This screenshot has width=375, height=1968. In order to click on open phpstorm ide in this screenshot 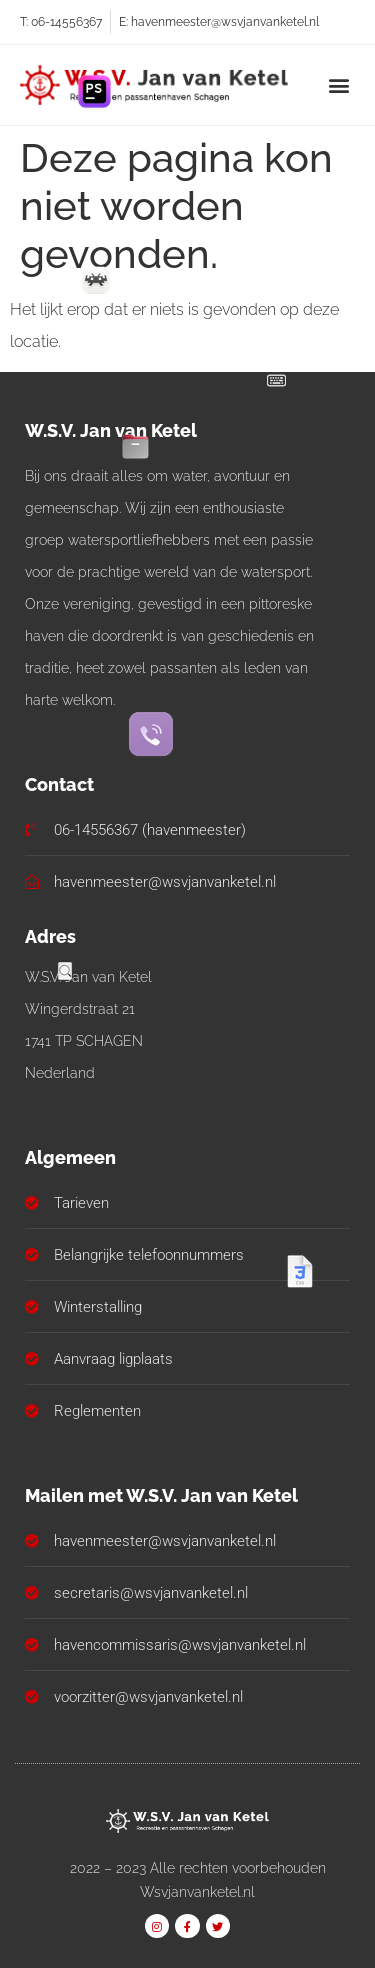, I will do `click(94, 91)`.